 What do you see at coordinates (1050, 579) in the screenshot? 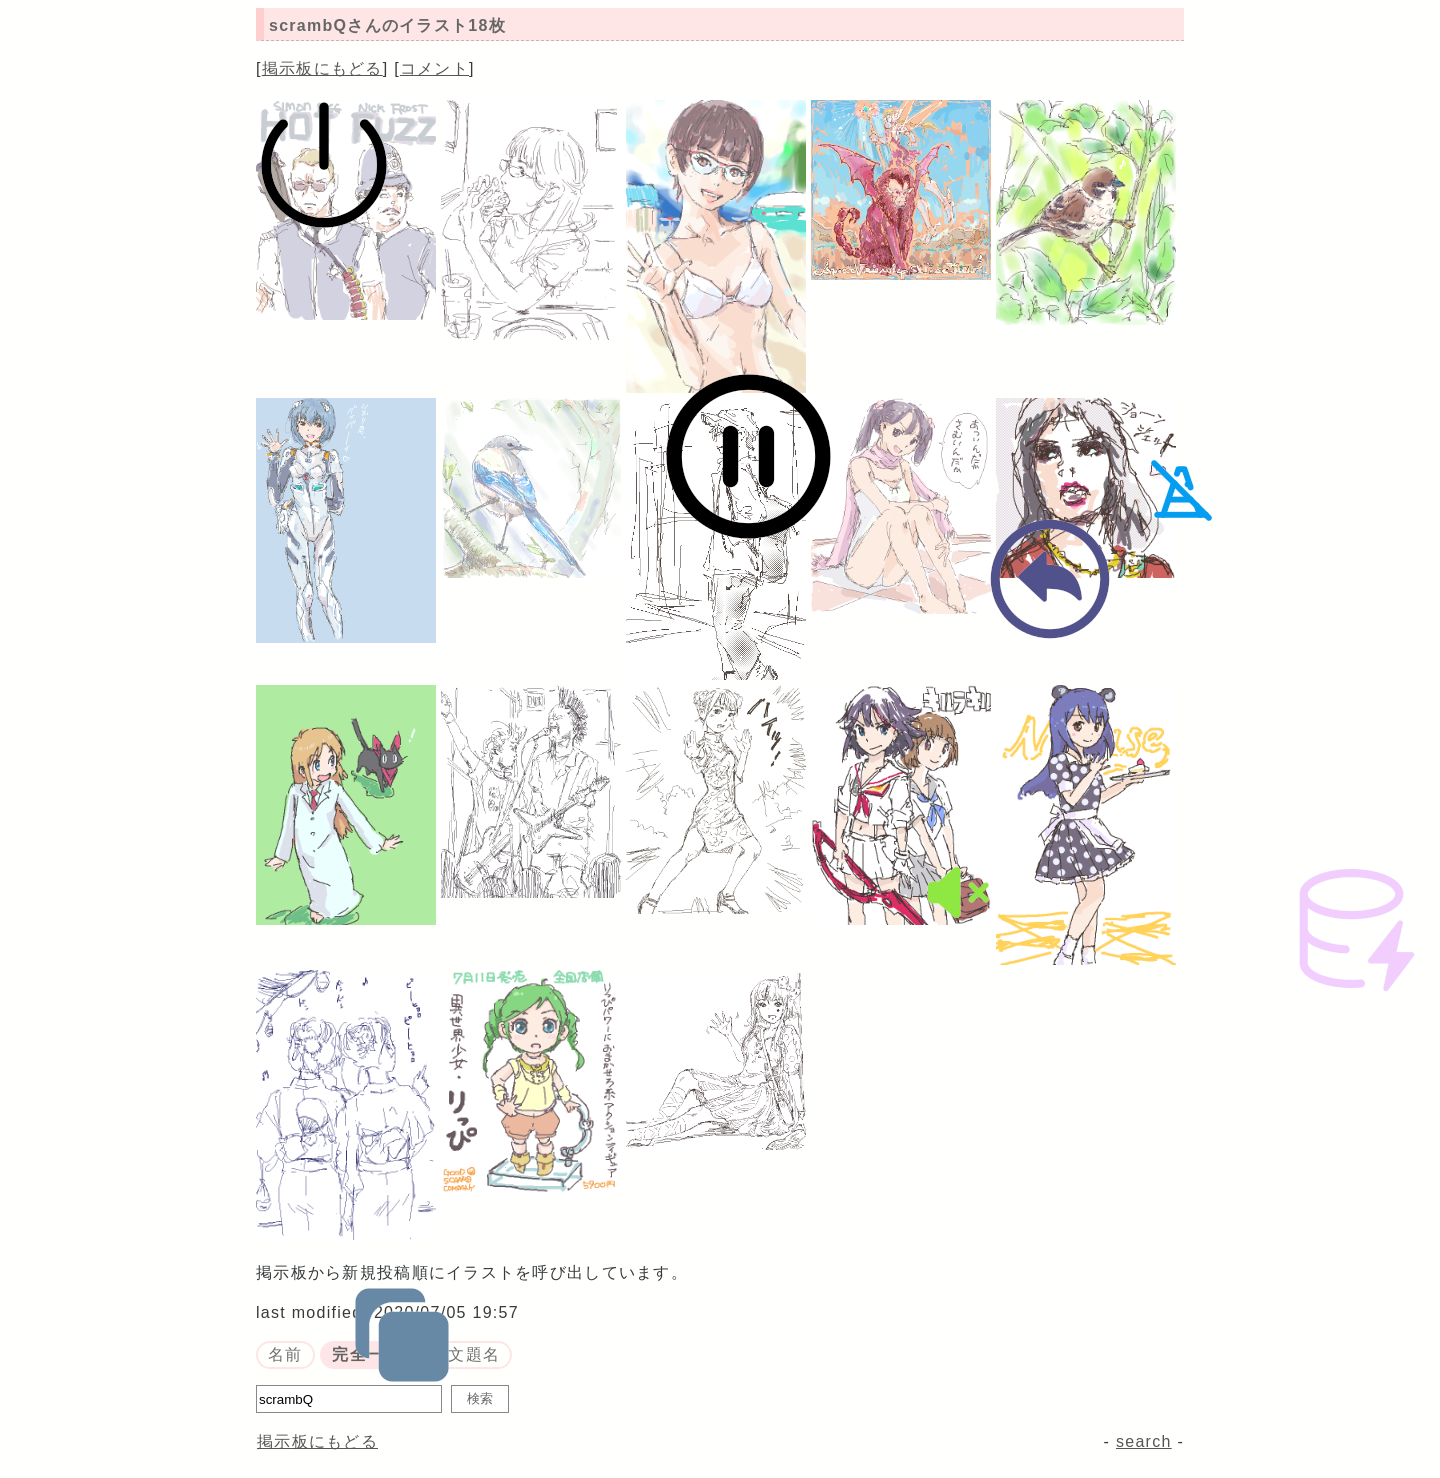
I see `undo the last action` at bounding box center [1050, 579].